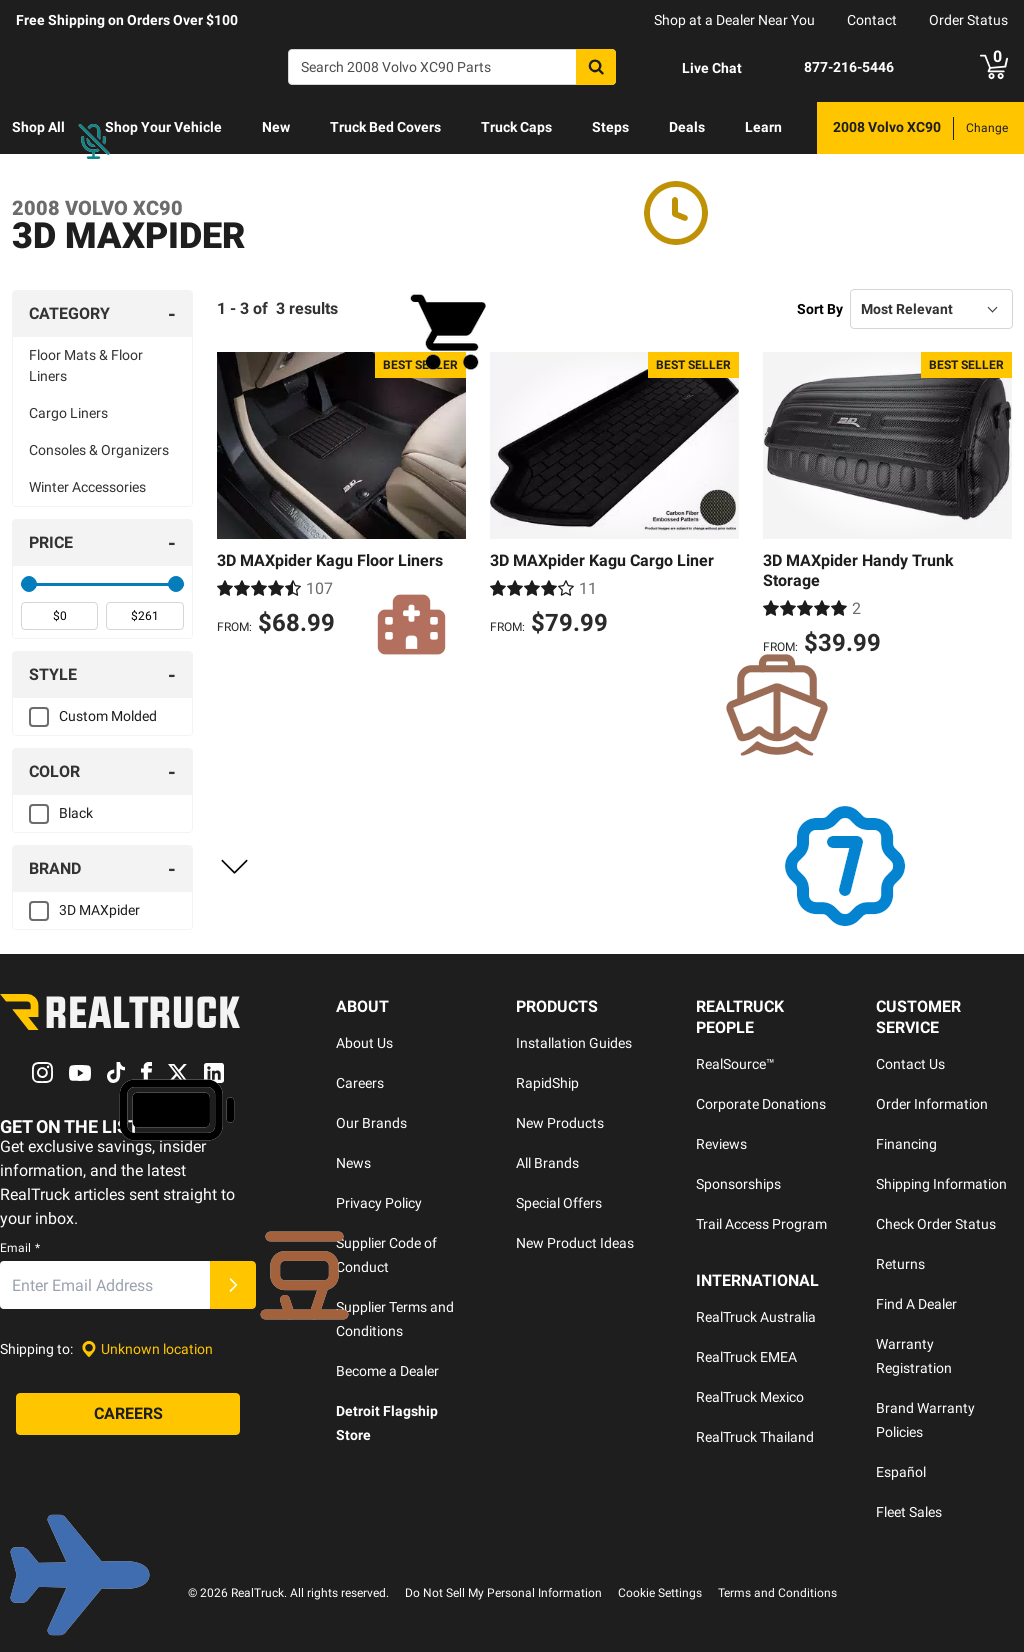 Image resolution: width=1024 pixels, height=1652 pixels. Describe the element at coordinates (304, 1275) in the screenshot. I see `open Douban app` at that location.